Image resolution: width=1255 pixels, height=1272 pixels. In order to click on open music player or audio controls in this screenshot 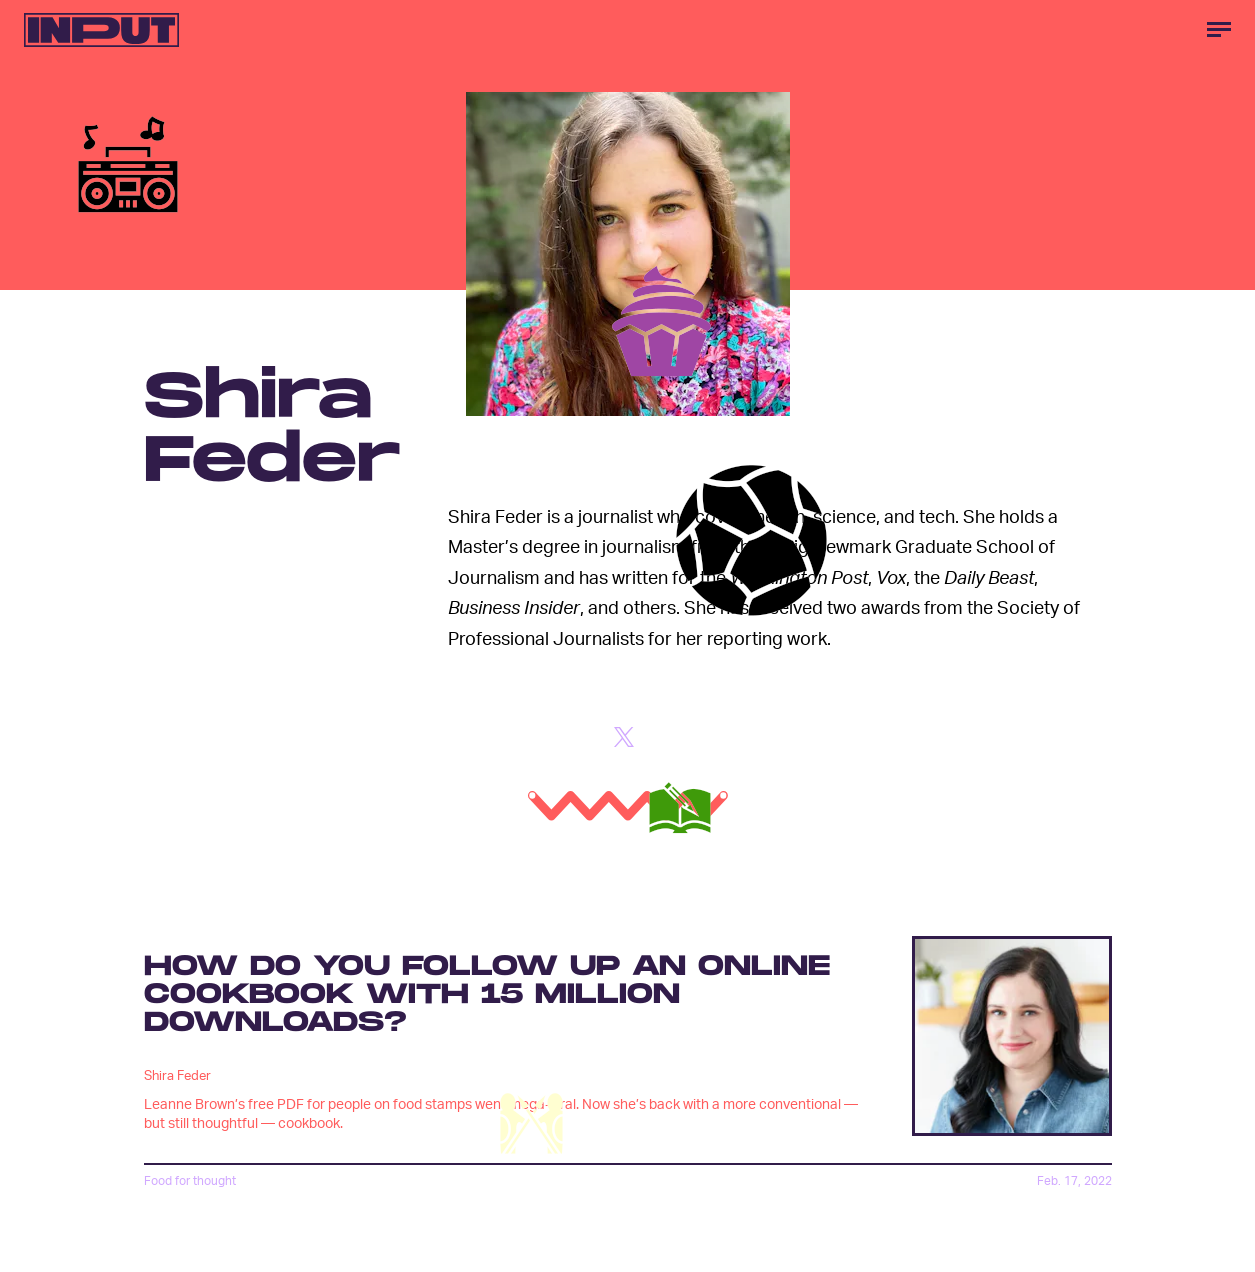, I will do `click(128, 166)`.